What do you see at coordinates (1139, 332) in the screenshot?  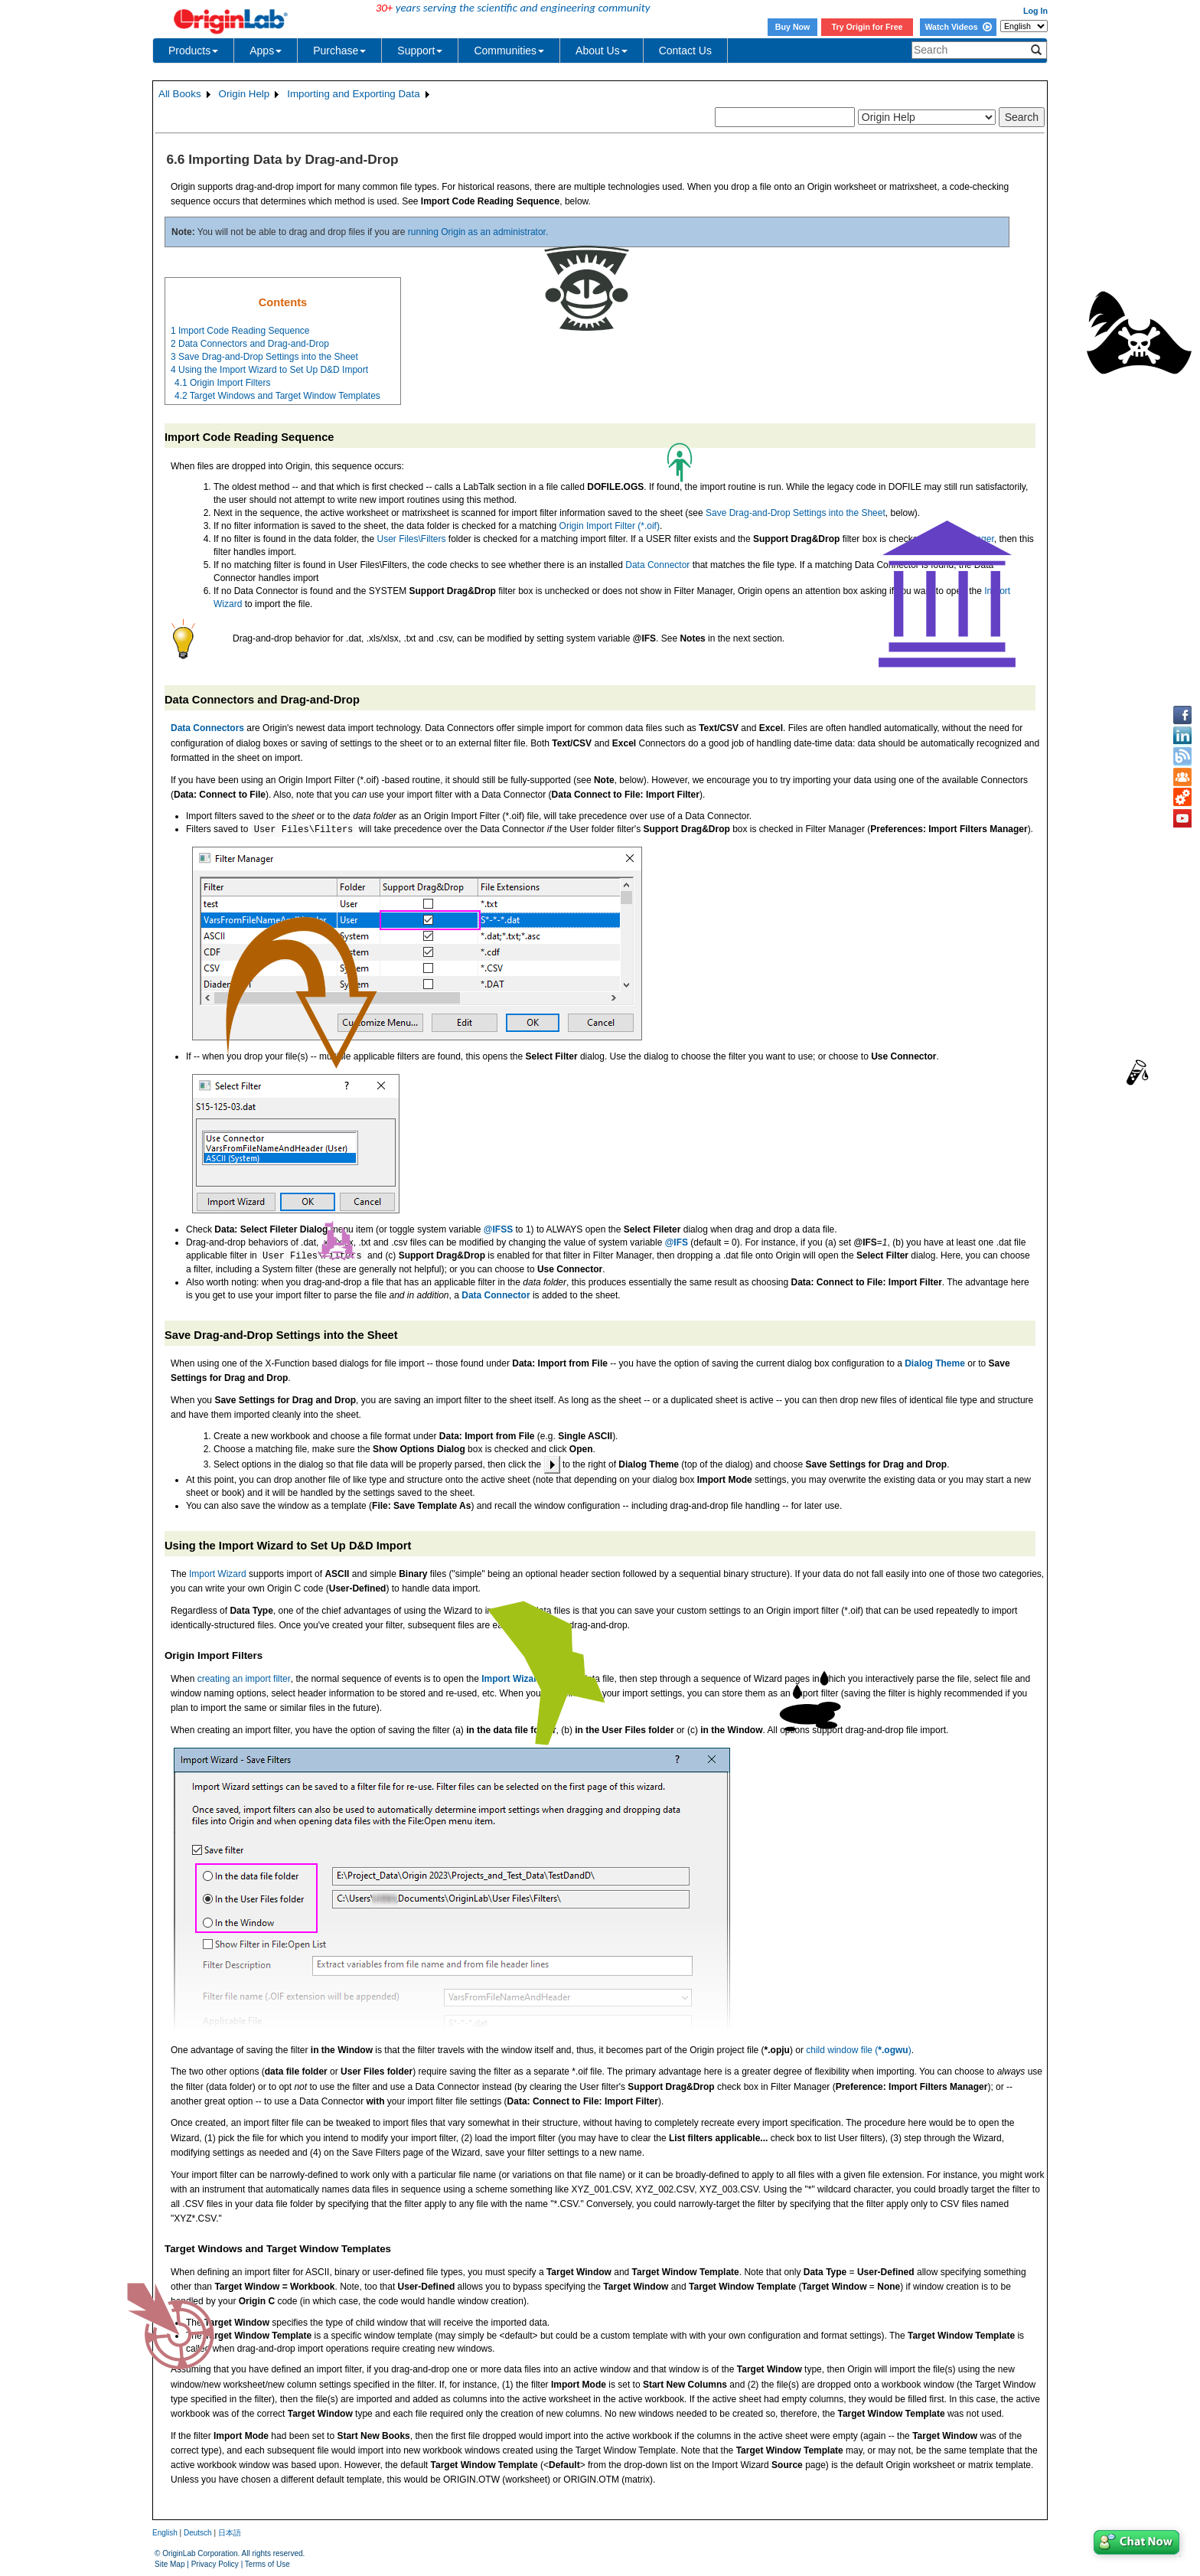 I see `select pirate character or theme` at bounding box center [1139, 332].